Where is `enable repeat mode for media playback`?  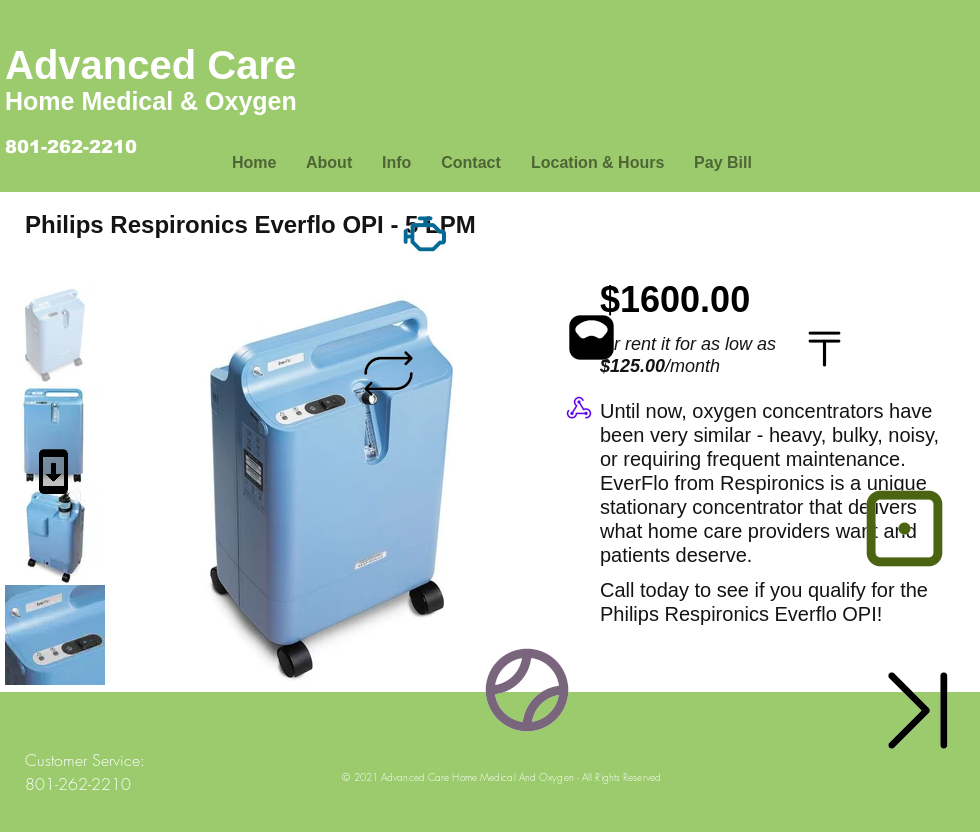
enable repeat mode for media playback is located at coordinates (388, 373).